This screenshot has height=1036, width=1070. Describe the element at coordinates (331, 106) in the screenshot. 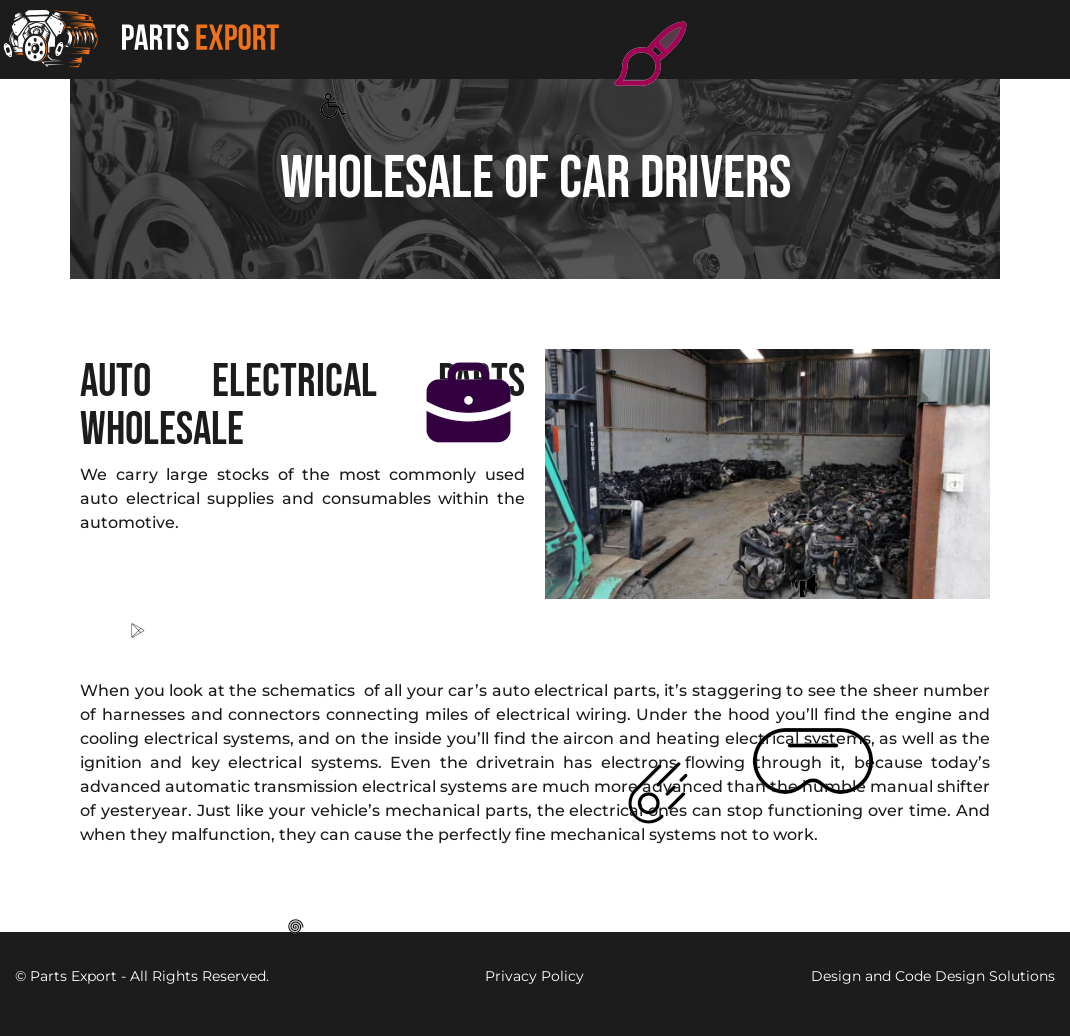

I see `indicates wheelchair accessible facilities` at that location.